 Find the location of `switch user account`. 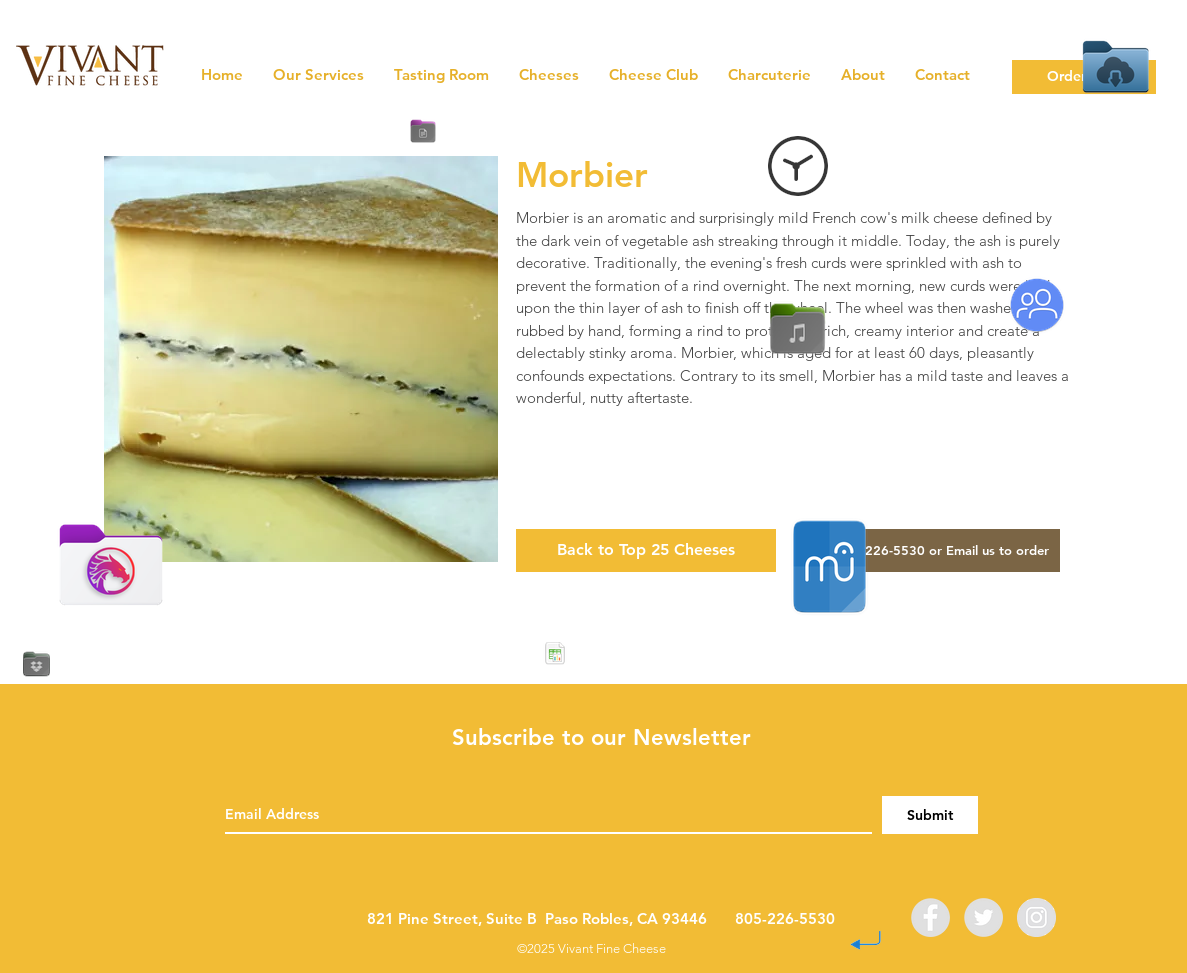

switch user account is located at coordinates (1037, 305).